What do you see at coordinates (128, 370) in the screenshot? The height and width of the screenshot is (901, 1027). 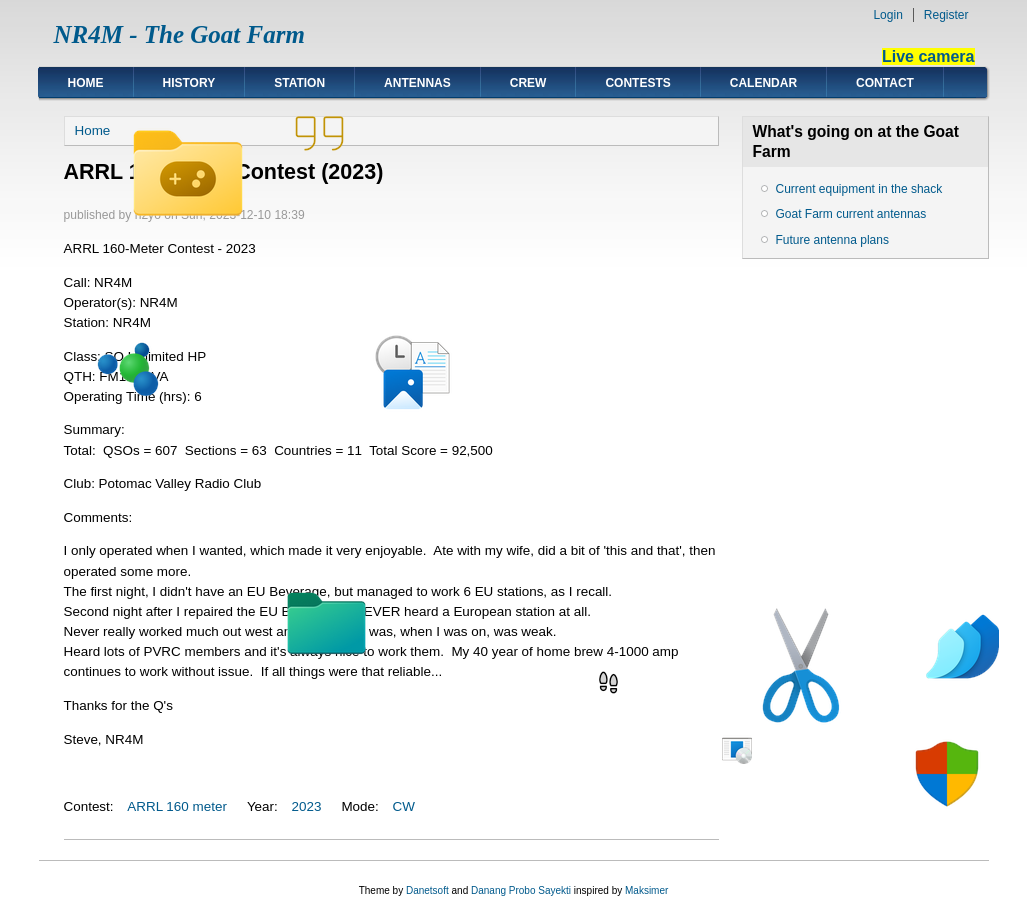 I see `indicates file or folder is shared with homegroup network` at bounding box center [128, 370].